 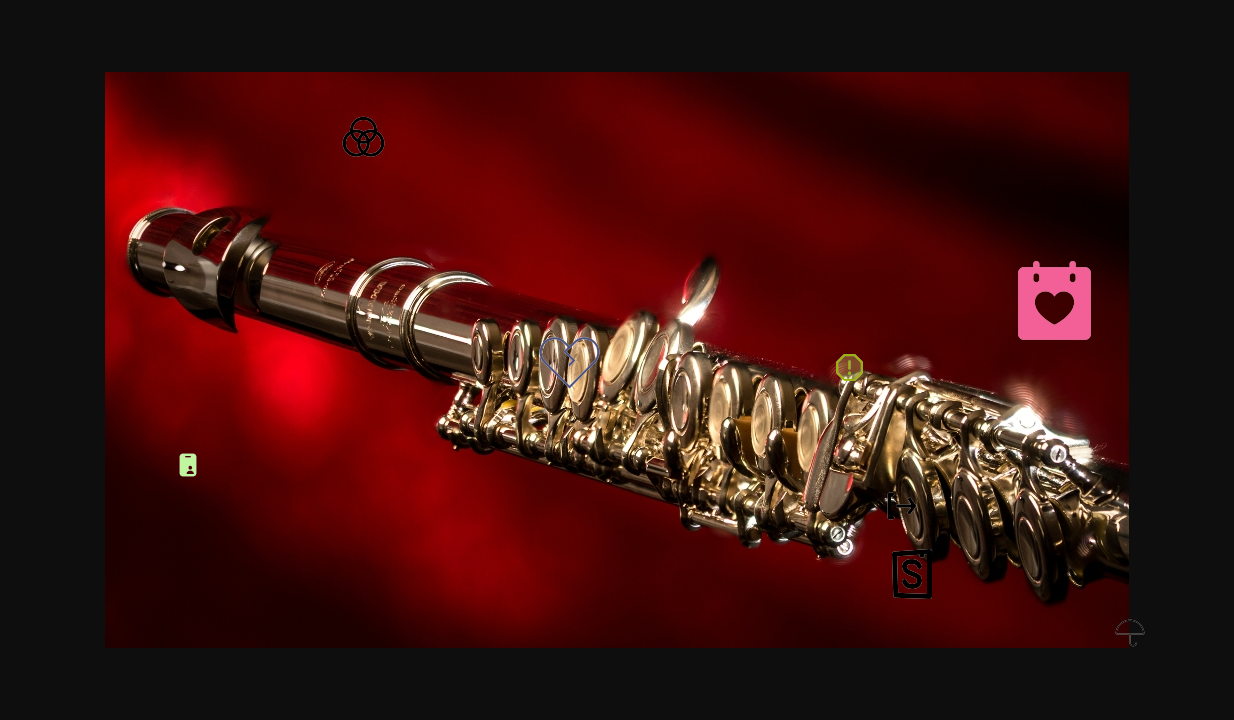 I want to click on indicates a warning or critical alert, so click(x=849, y=367).